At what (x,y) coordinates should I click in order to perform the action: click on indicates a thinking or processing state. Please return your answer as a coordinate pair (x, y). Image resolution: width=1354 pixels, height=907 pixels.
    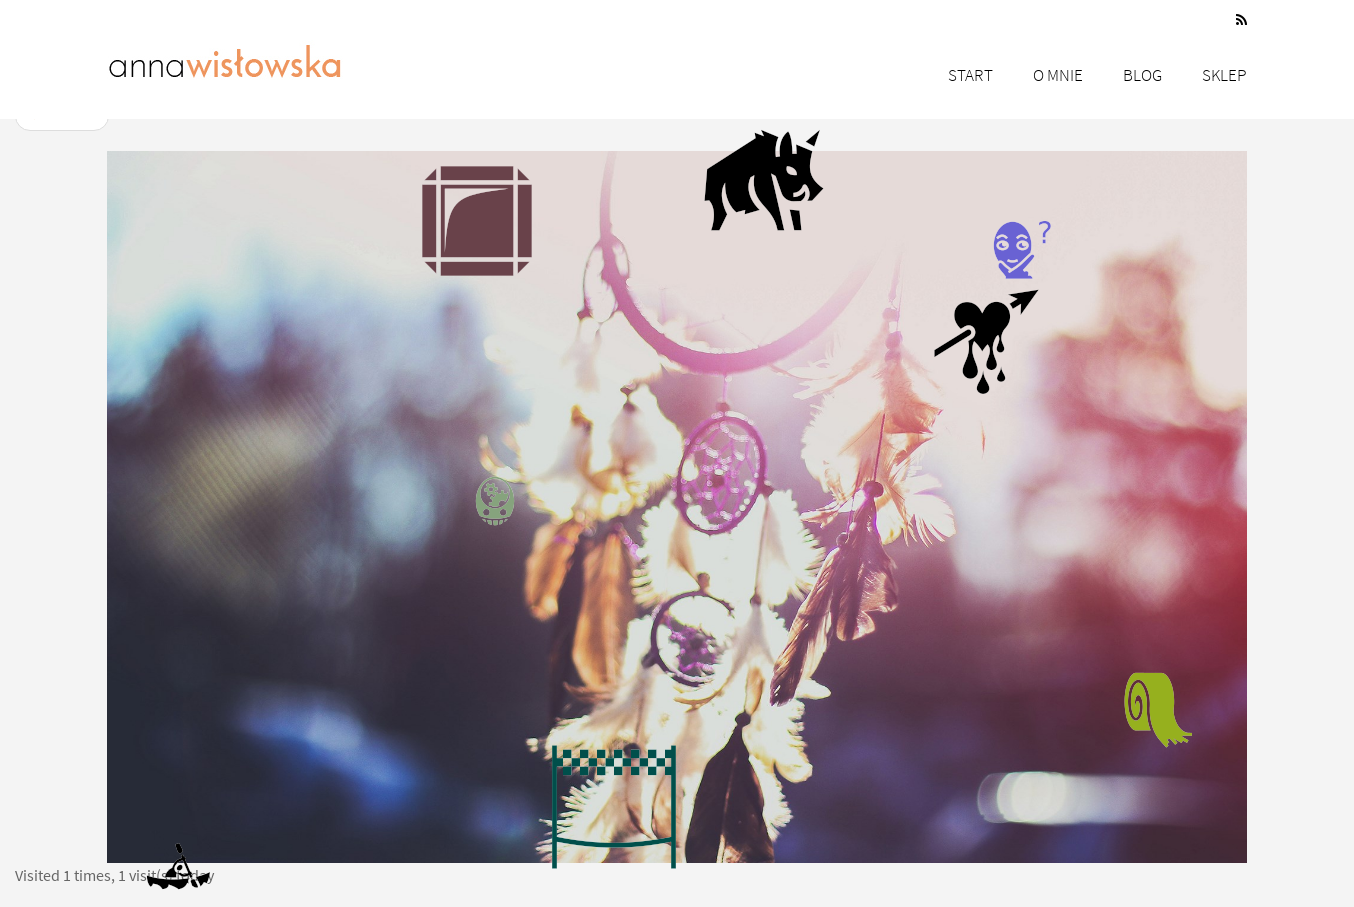
    Looking at the image, I should click on (1022, 248).